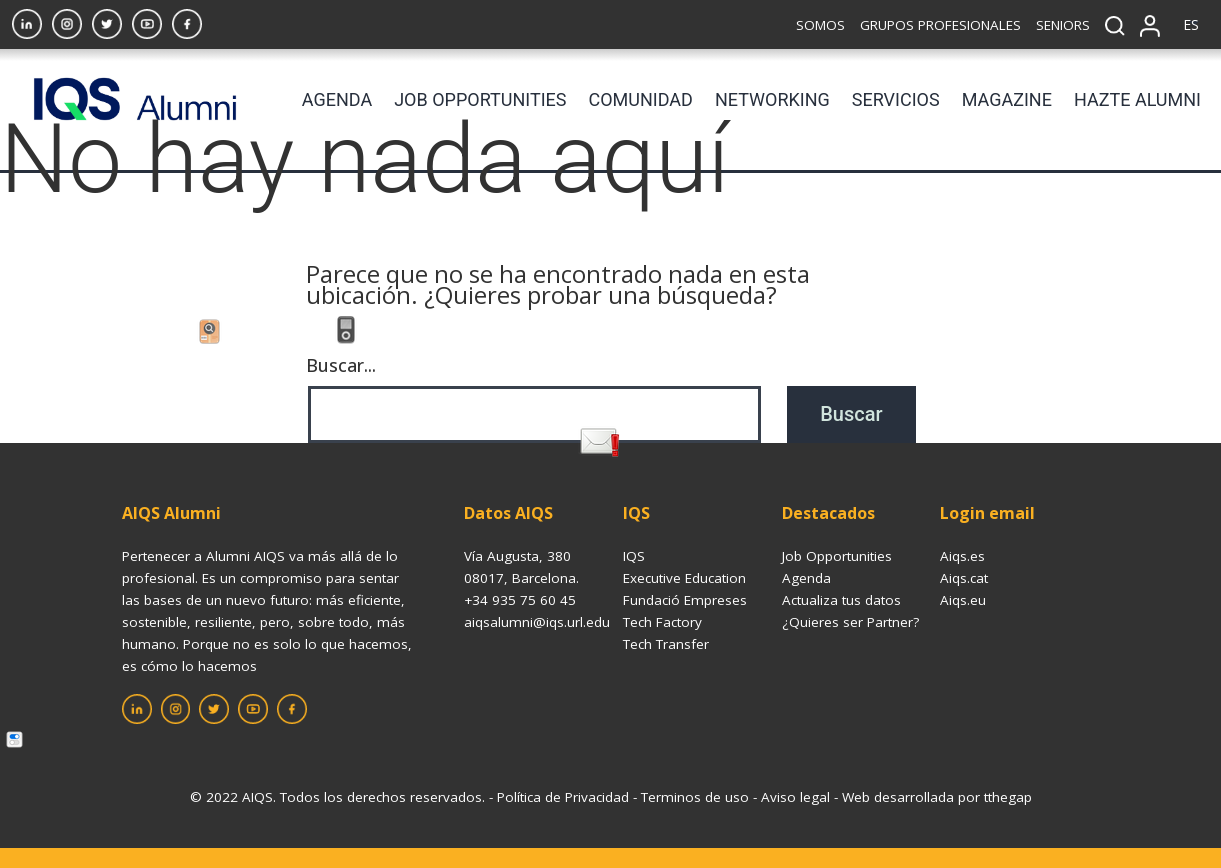  Describe the element at coordinates (14, 739) in the screenshot. I see `open unity tweak tool settings` at that location.